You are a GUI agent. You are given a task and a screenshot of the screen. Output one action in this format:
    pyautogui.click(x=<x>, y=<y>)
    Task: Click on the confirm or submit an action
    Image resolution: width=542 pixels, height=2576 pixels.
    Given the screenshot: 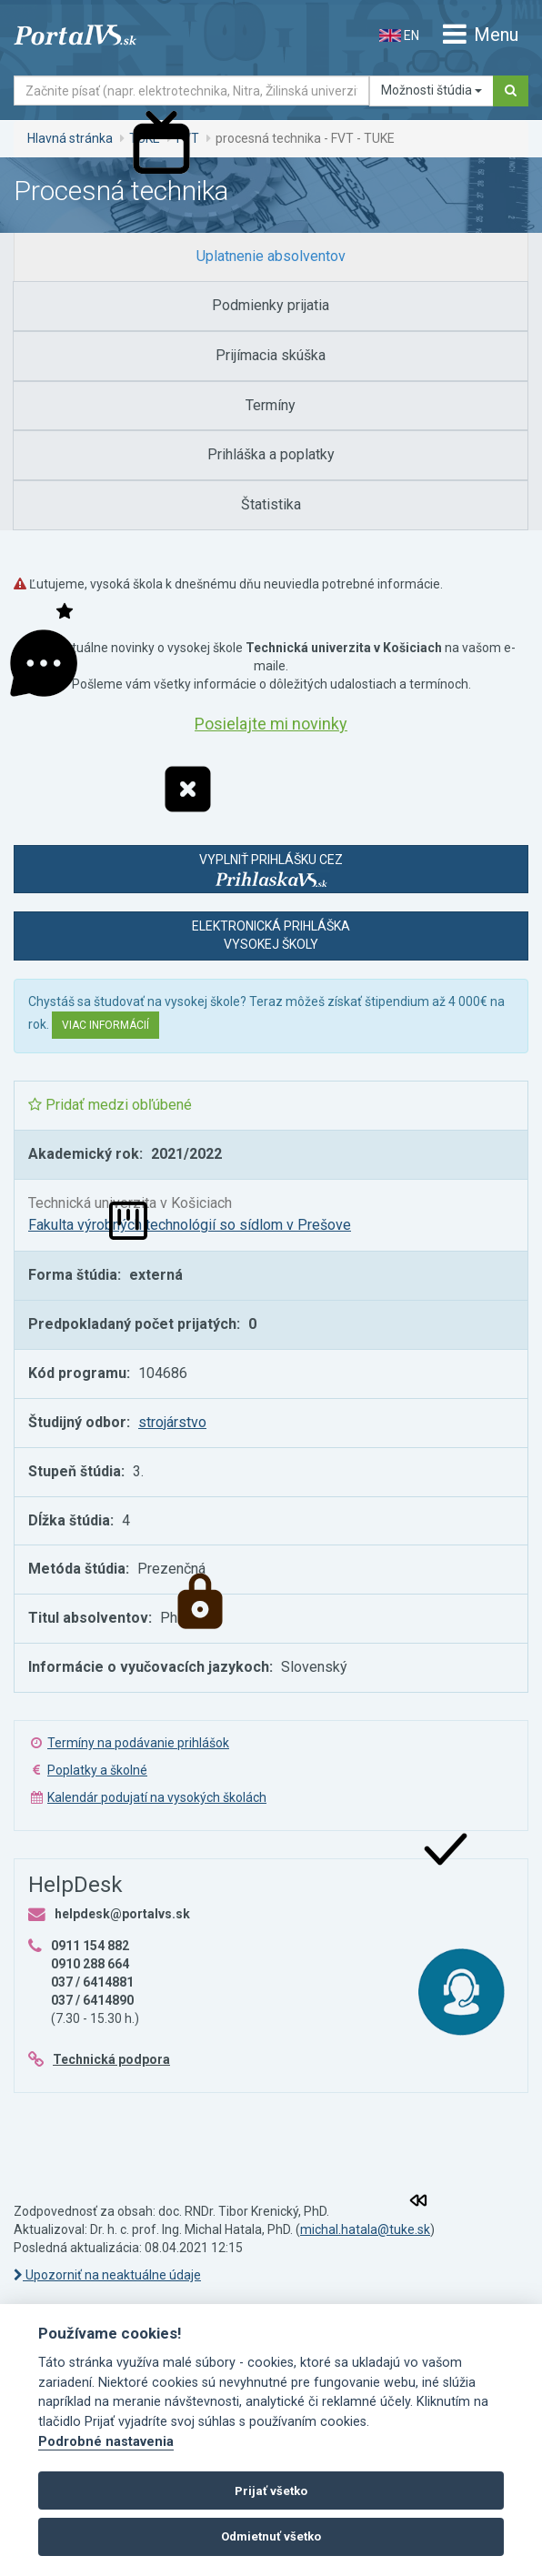 What is the action you would take?
    pyautogui.click(x=446, y=1849)
    